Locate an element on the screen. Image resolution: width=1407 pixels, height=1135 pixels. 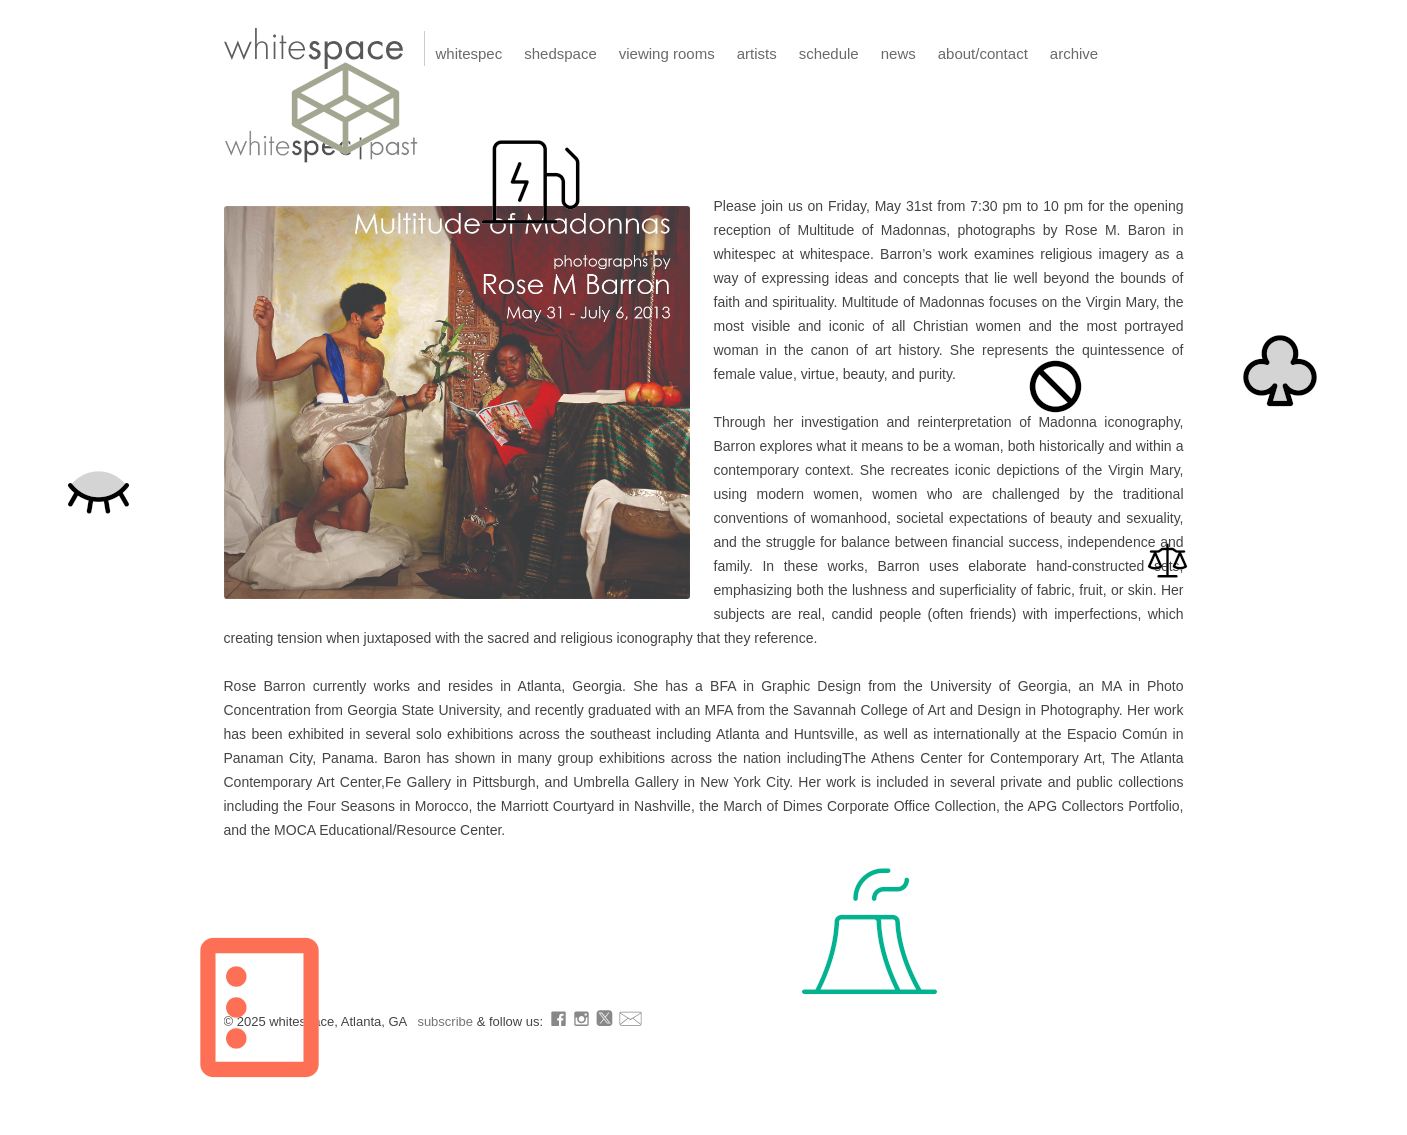
view or open film script is located at coordinates (259, 1007).